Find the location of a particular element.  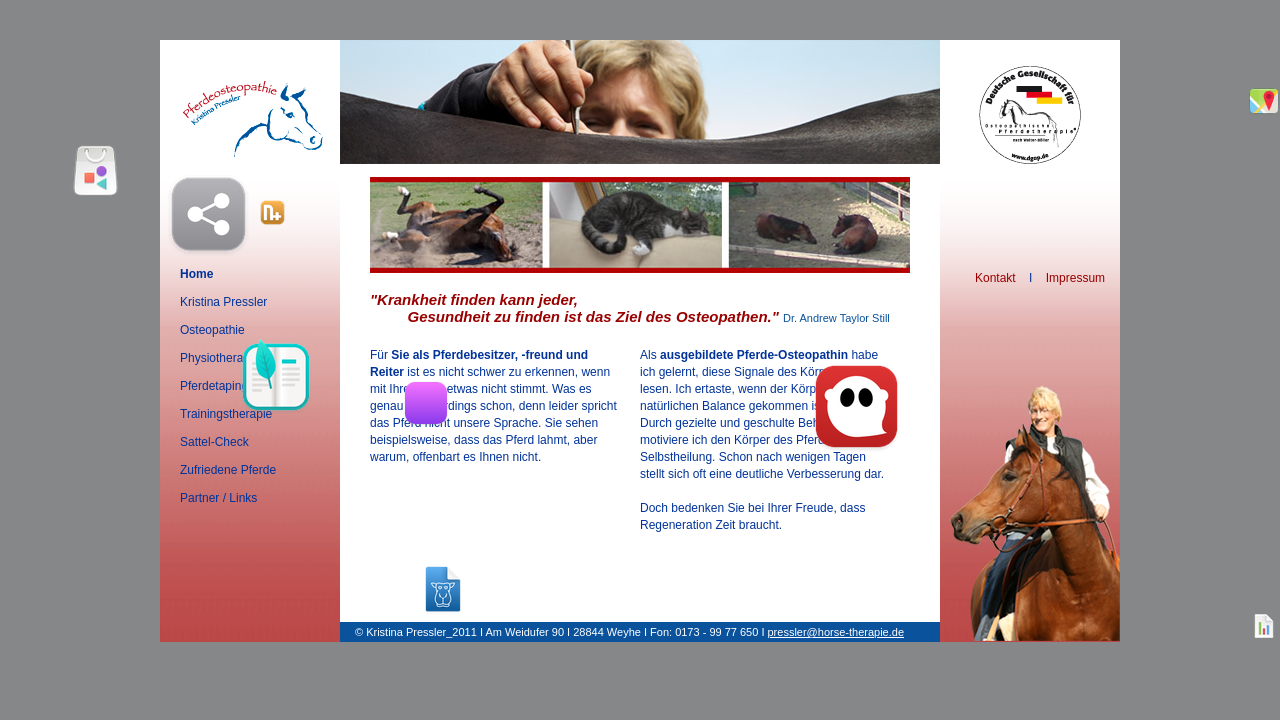

open gnome maps application is located at coordinates (1264, 101).